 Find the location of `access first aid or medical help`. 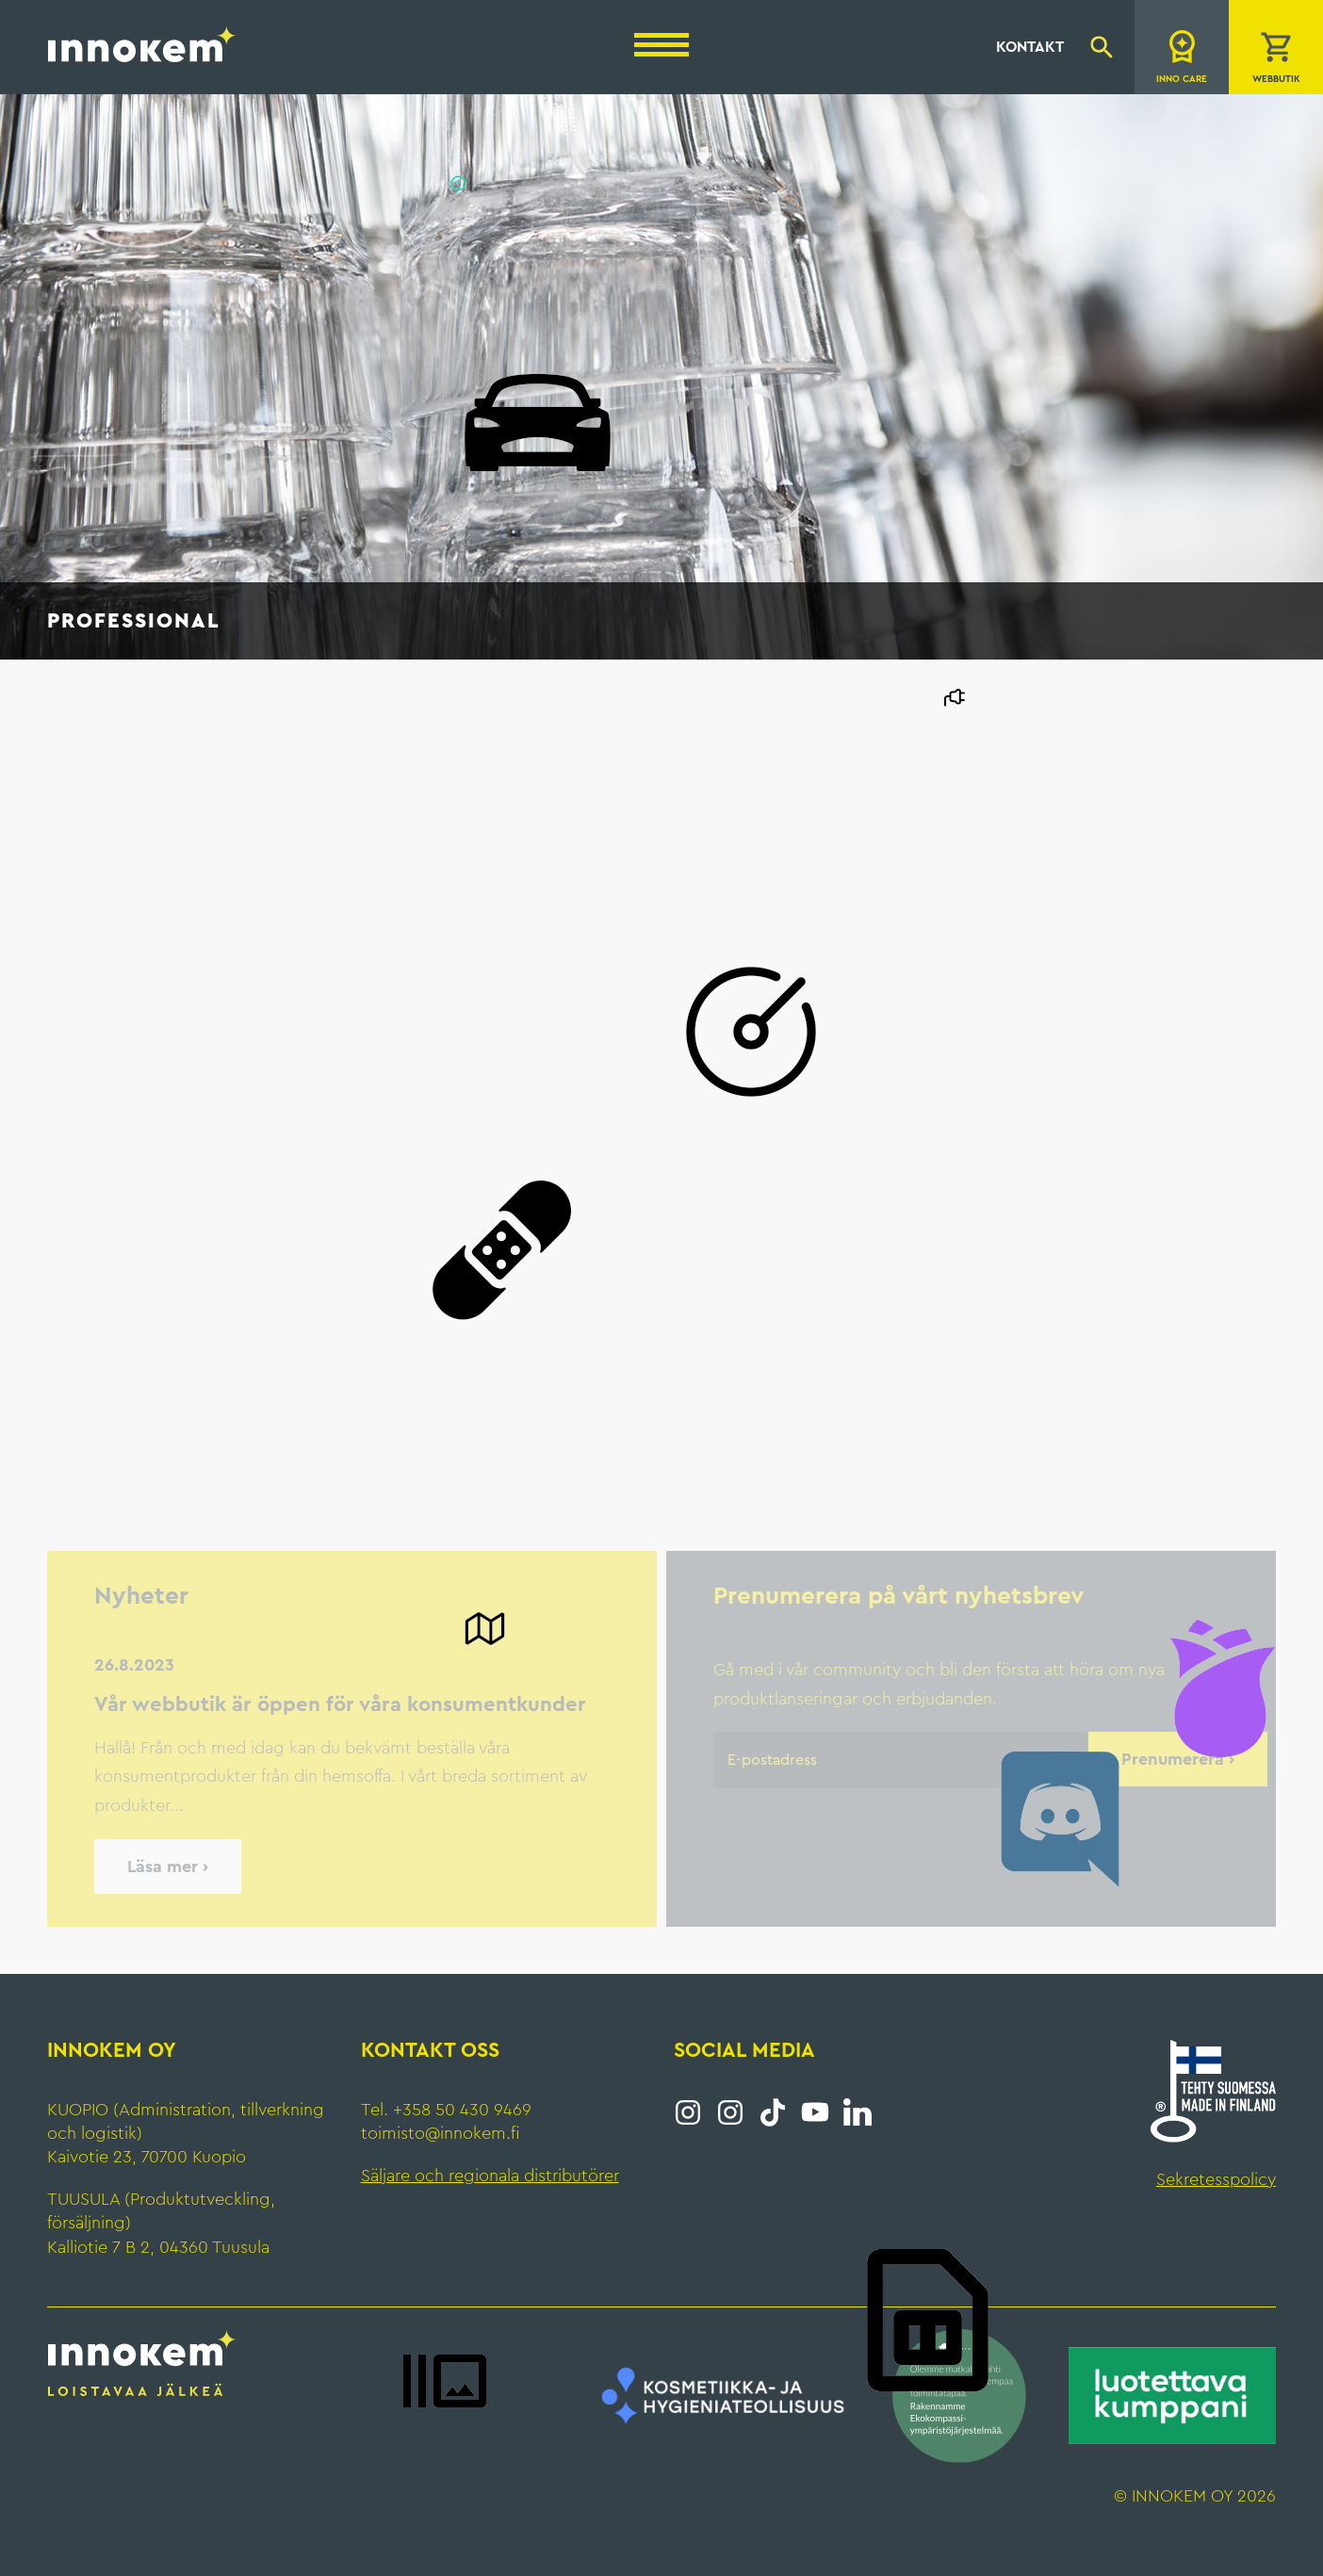

access first aid or medical help is located at coordinates (501, 1250).